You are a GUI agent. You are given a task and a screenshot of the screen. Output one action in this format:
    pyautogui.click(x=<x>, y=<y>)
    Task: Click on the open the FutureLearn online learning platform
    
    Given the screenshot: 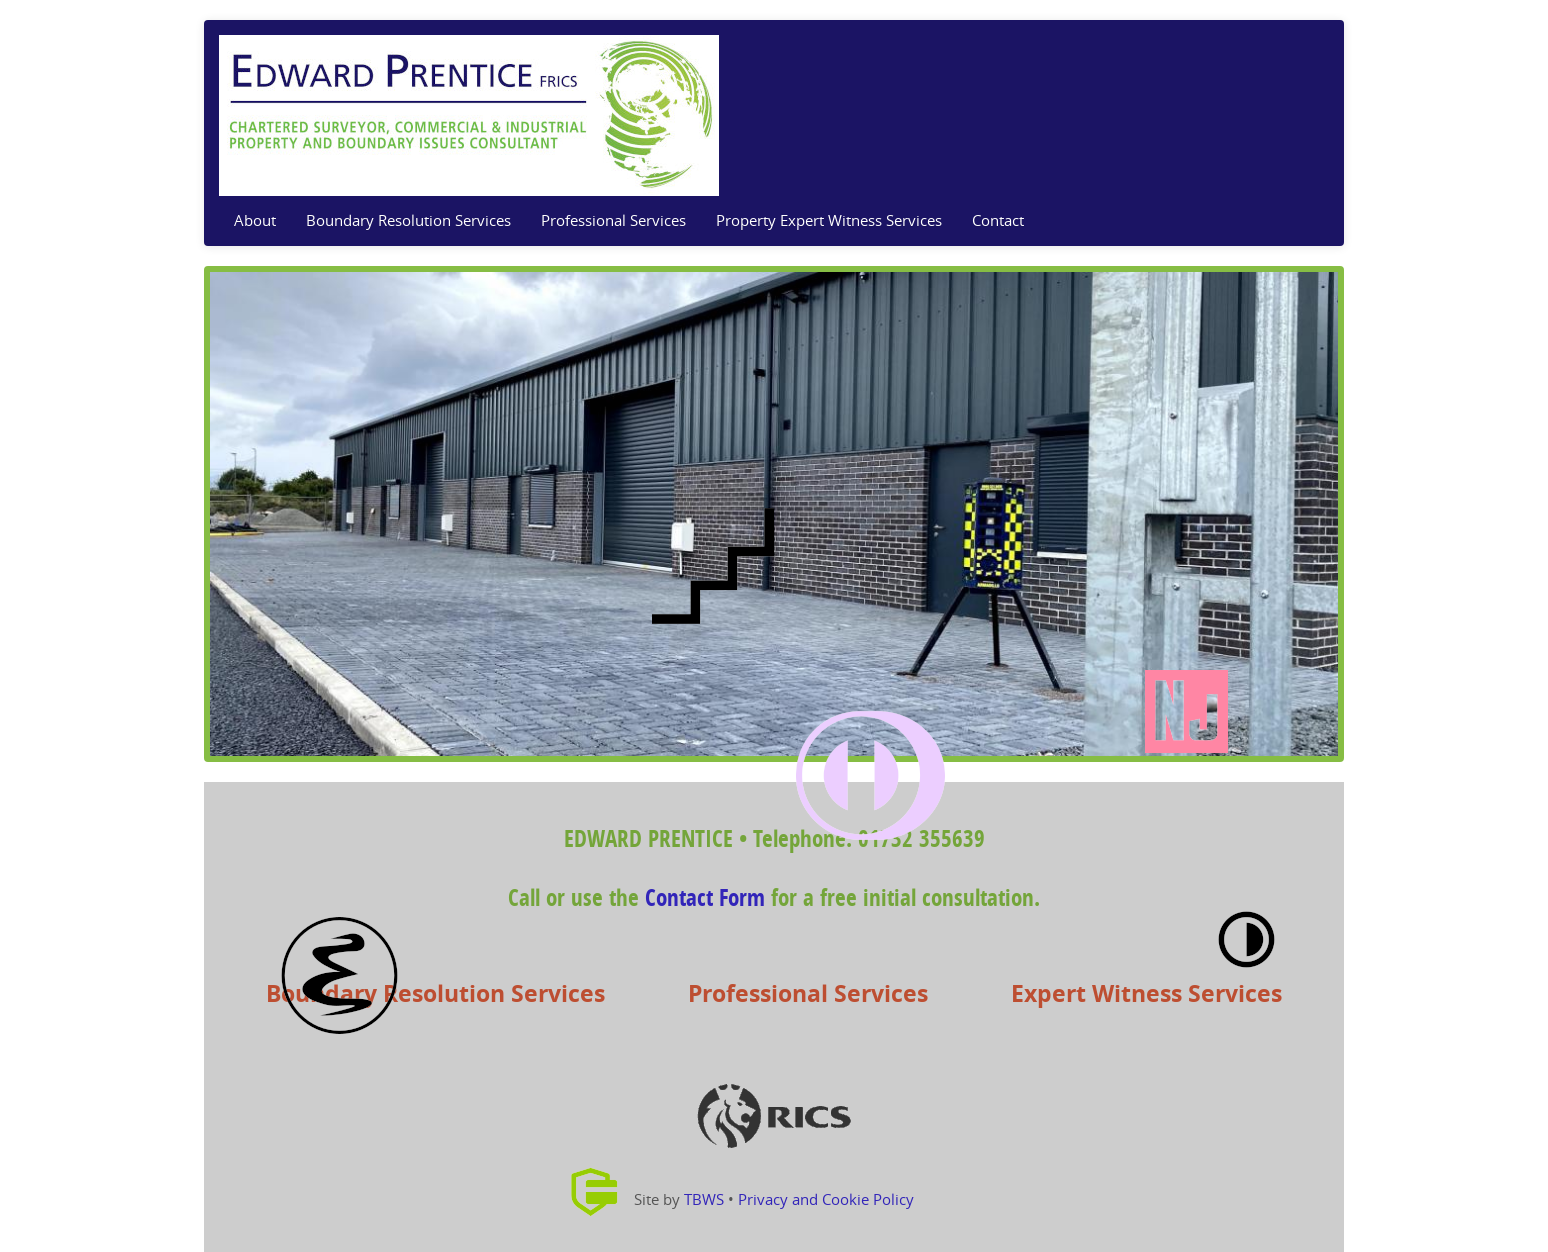 What is the action you would take?
    pyautogui.click(x=713, y=566)
    